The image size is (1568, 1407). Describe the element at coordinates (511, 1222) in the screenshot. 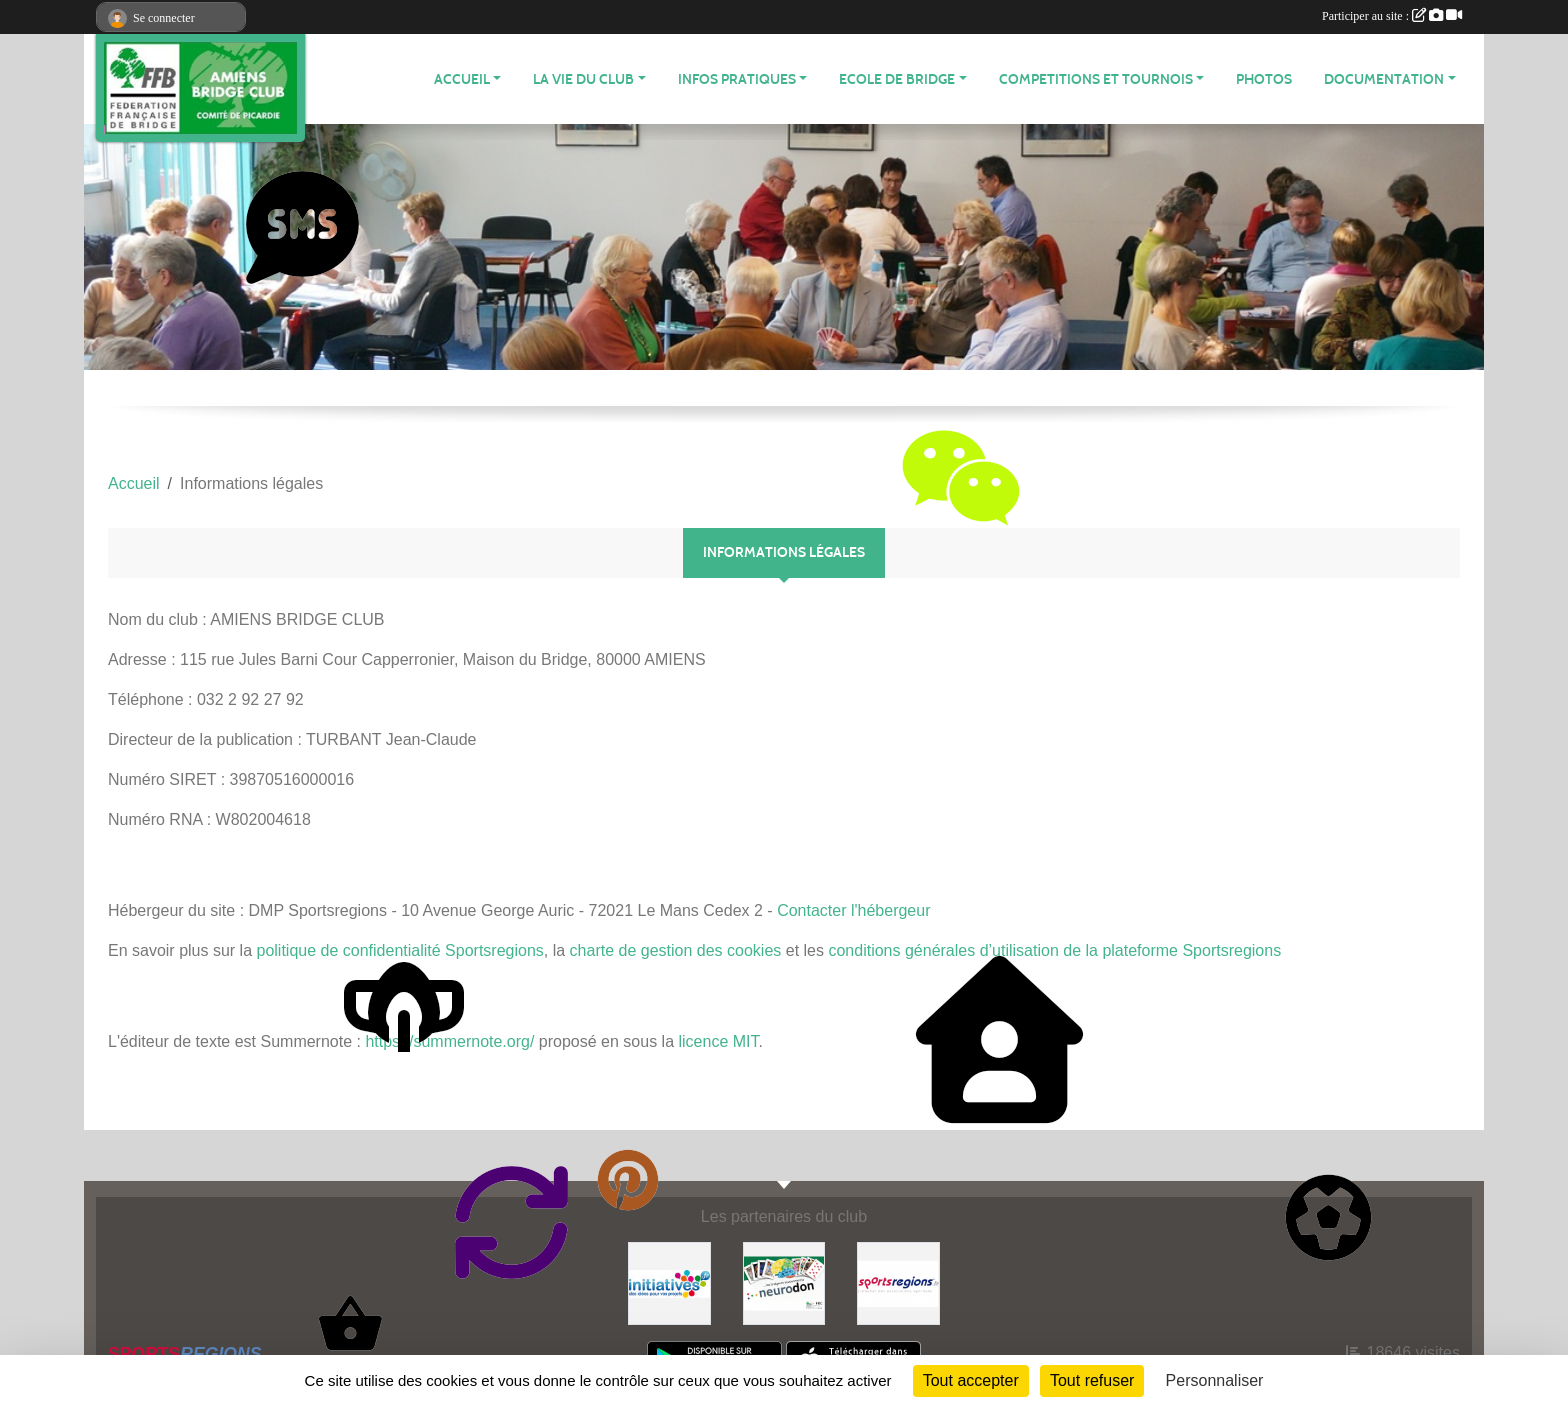

I see `refresh the current page or content` at that location.